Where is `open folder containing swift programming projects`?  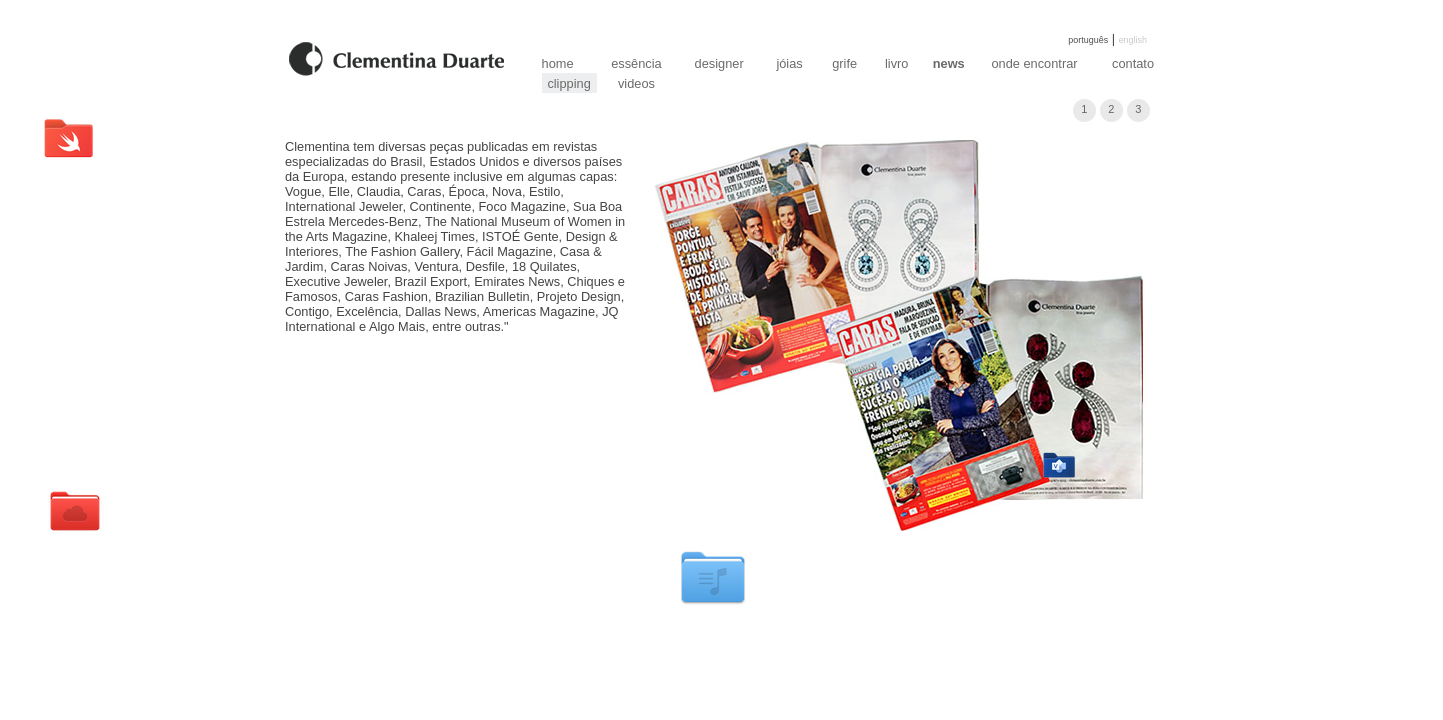
open folder containing swift programming projects is located at coordinates (68, 139).